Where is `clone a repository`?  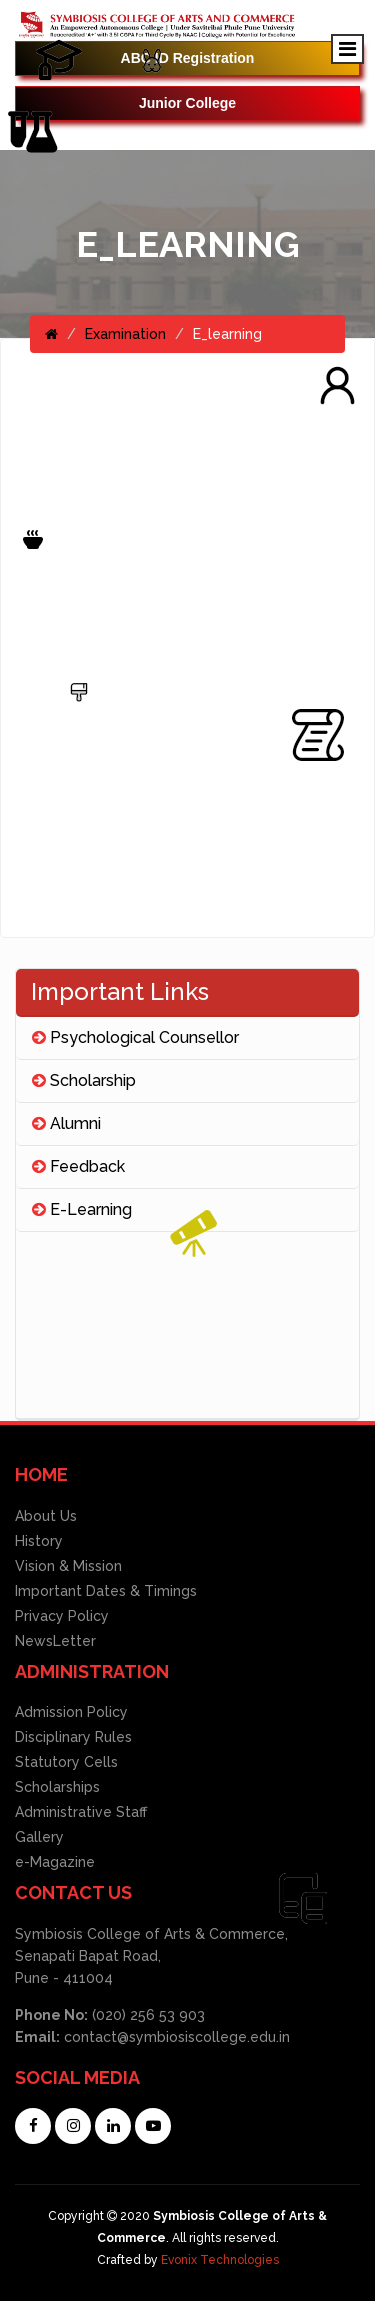
clone a repository is located at coordinates (301, 1898).